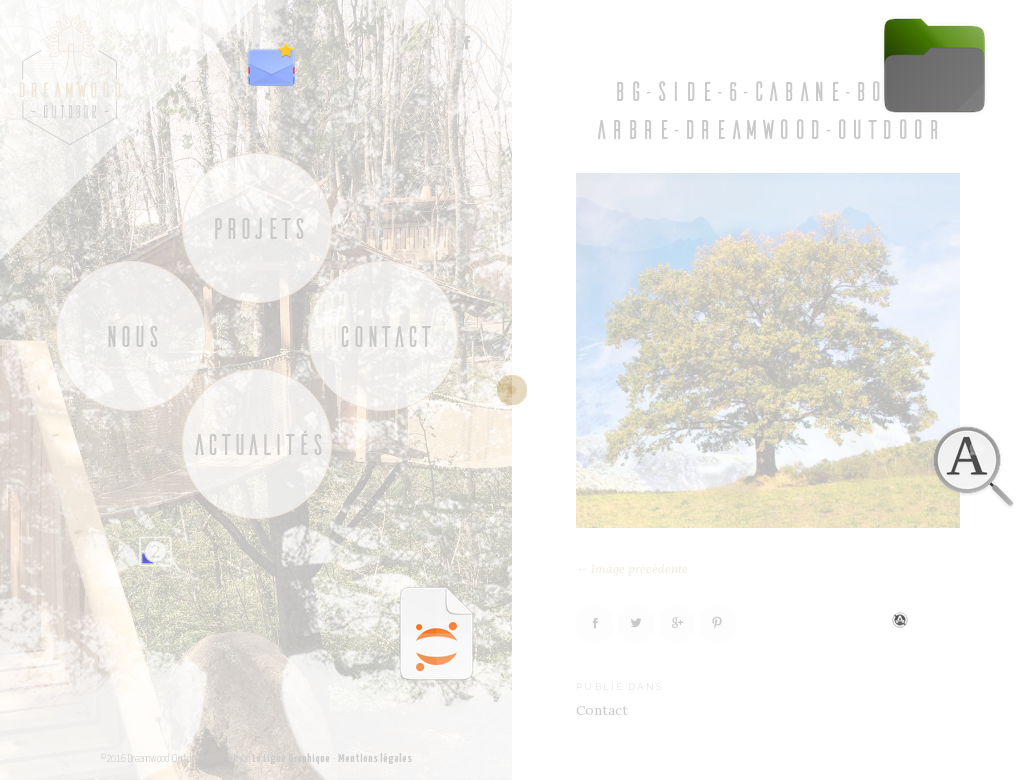  Describe the element at coordinates (972, 465) in the screenshot. I see `search for text or content` at that location.